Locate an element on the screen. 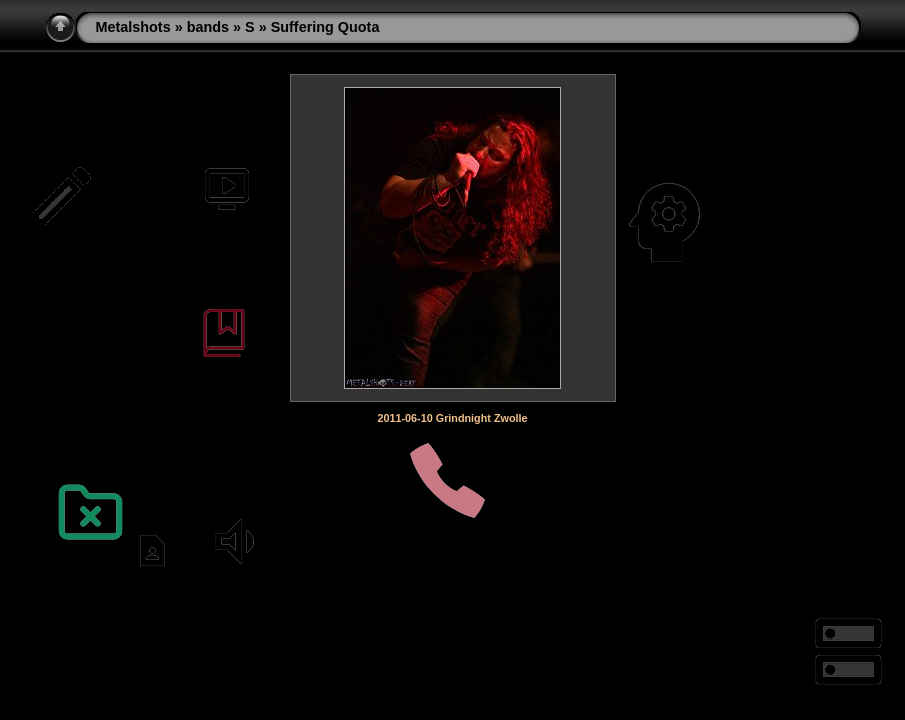  view contact details is located at coordinates (152, 550).